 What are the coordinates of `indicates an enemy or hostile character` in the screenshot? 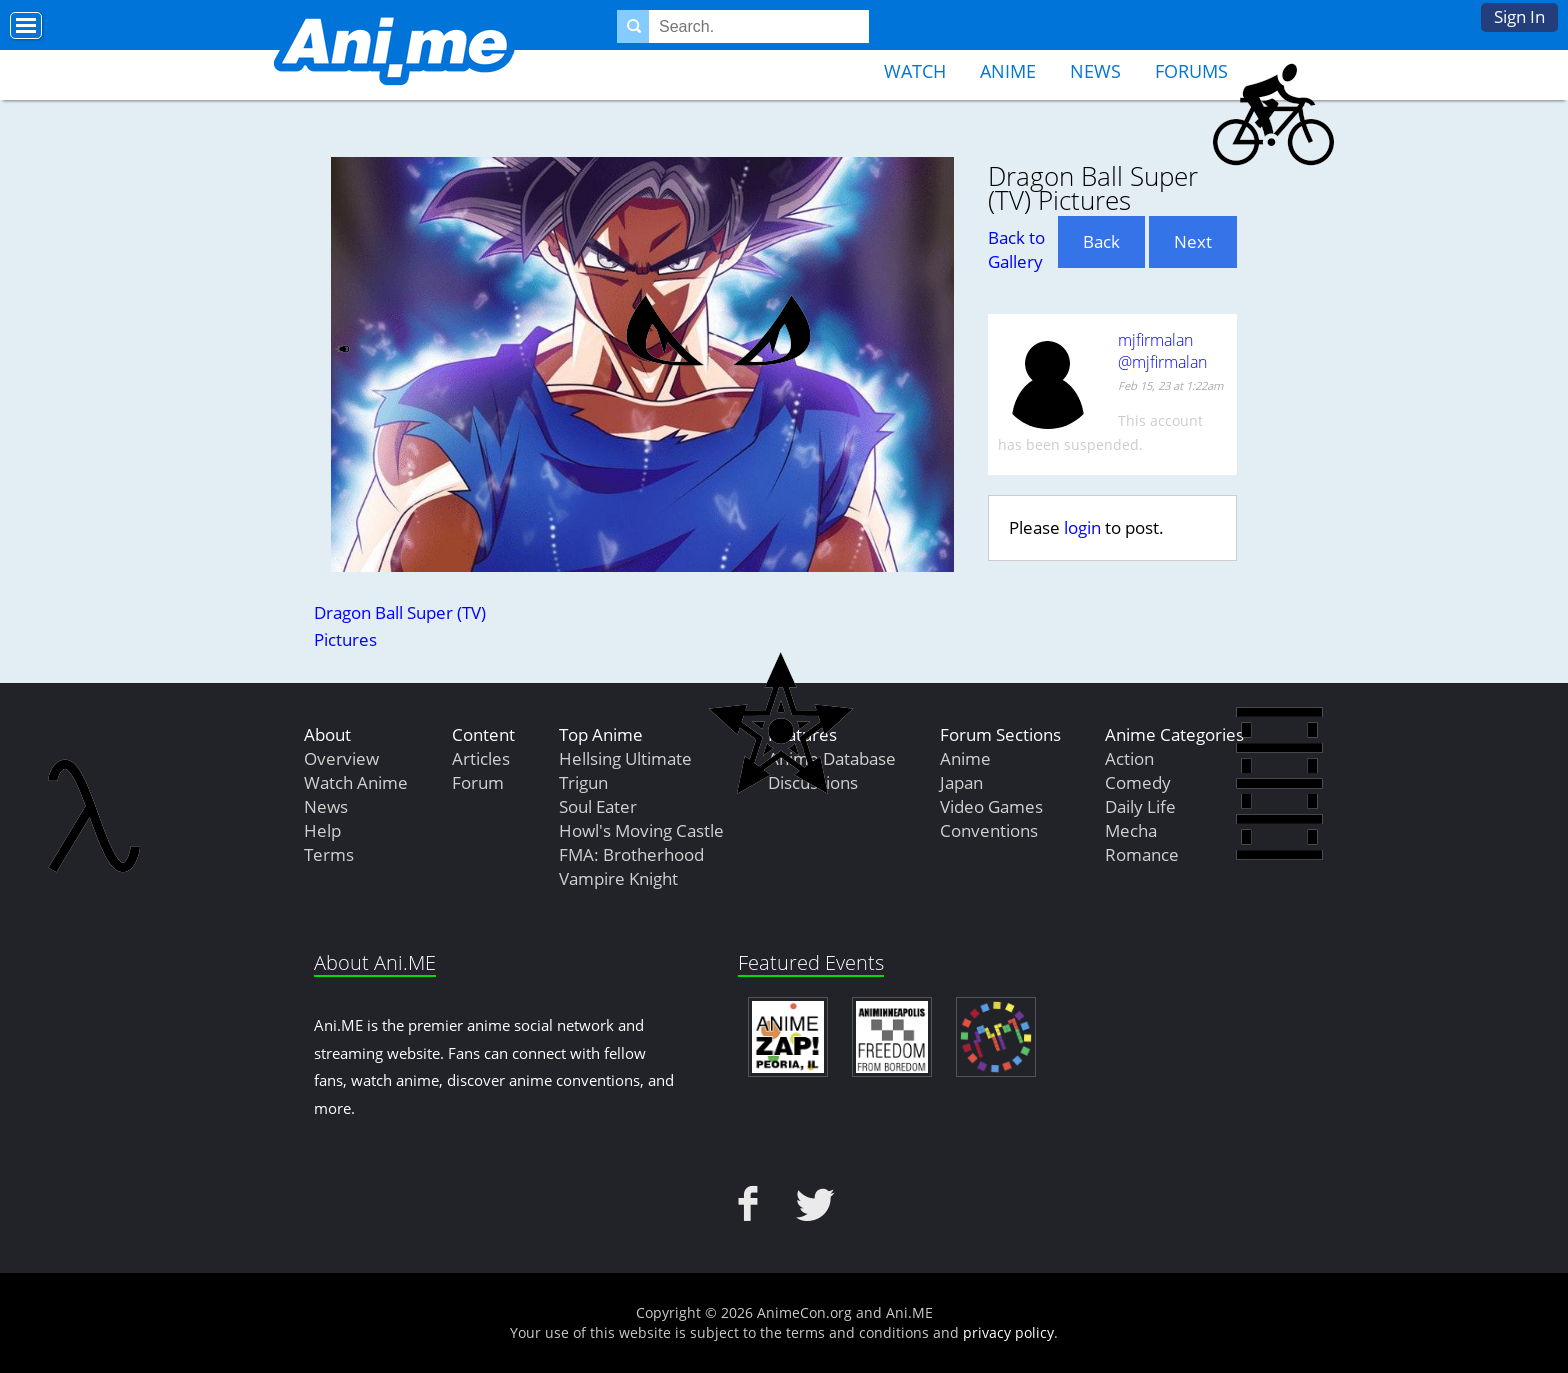 It's located at (718, 330).